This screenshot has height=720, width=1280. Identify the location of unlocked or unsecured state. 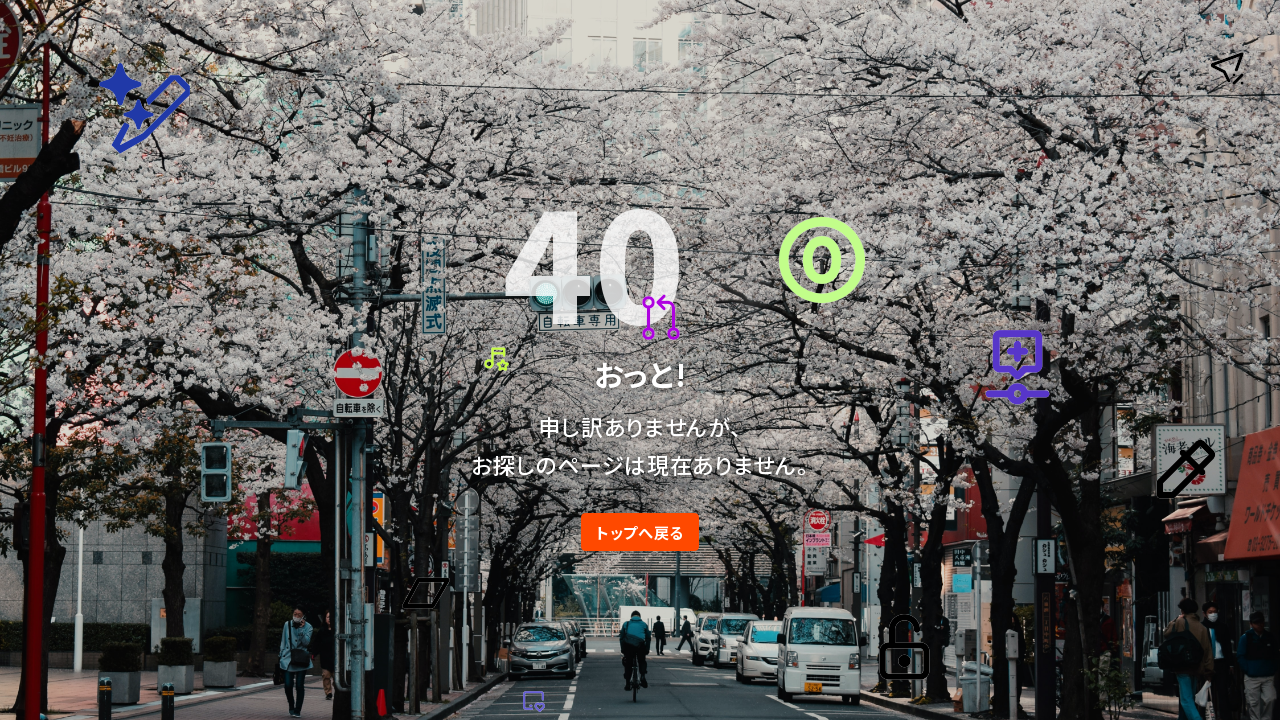
(904, 648).